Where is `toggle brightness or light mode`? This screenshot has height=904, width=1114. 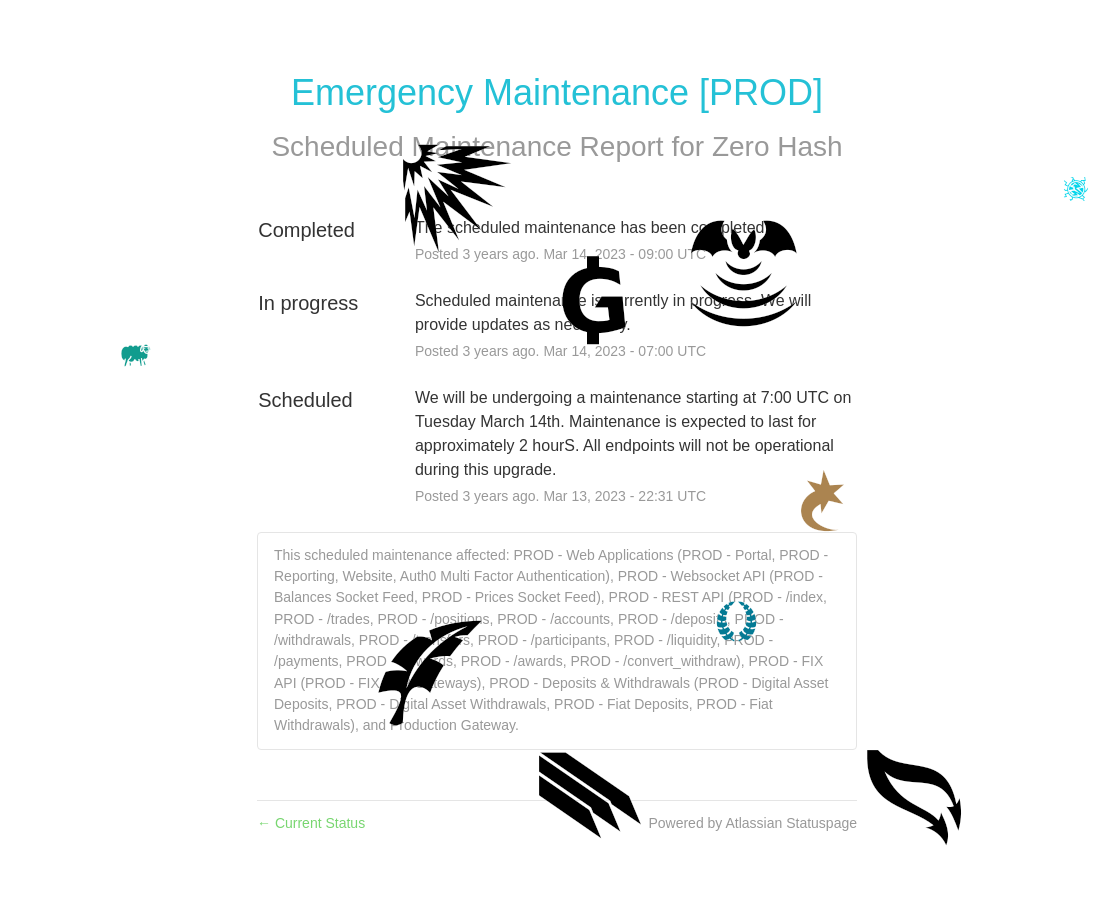
toggle brightness or light mode is located at coordinates (458, 199).